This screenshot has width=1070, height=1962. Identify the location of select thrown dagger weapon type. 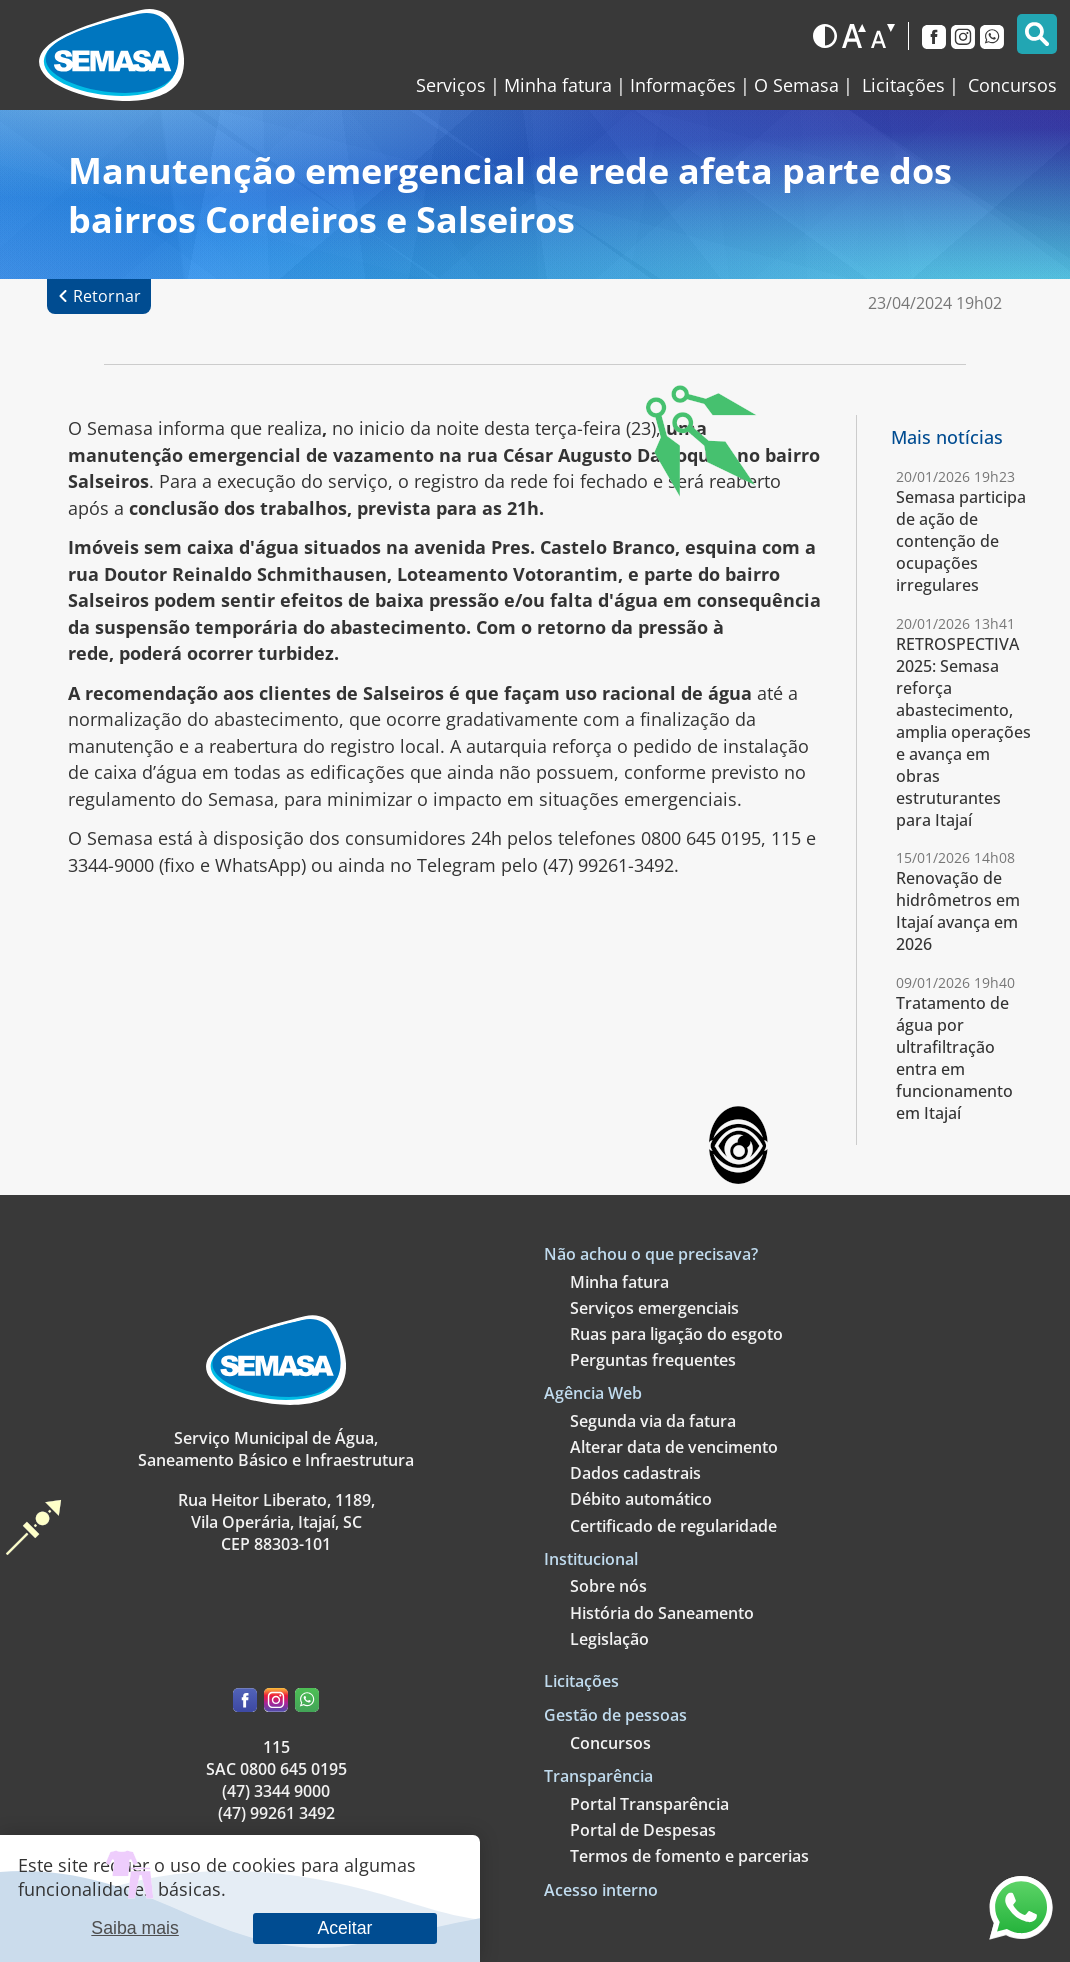
(701, 441).